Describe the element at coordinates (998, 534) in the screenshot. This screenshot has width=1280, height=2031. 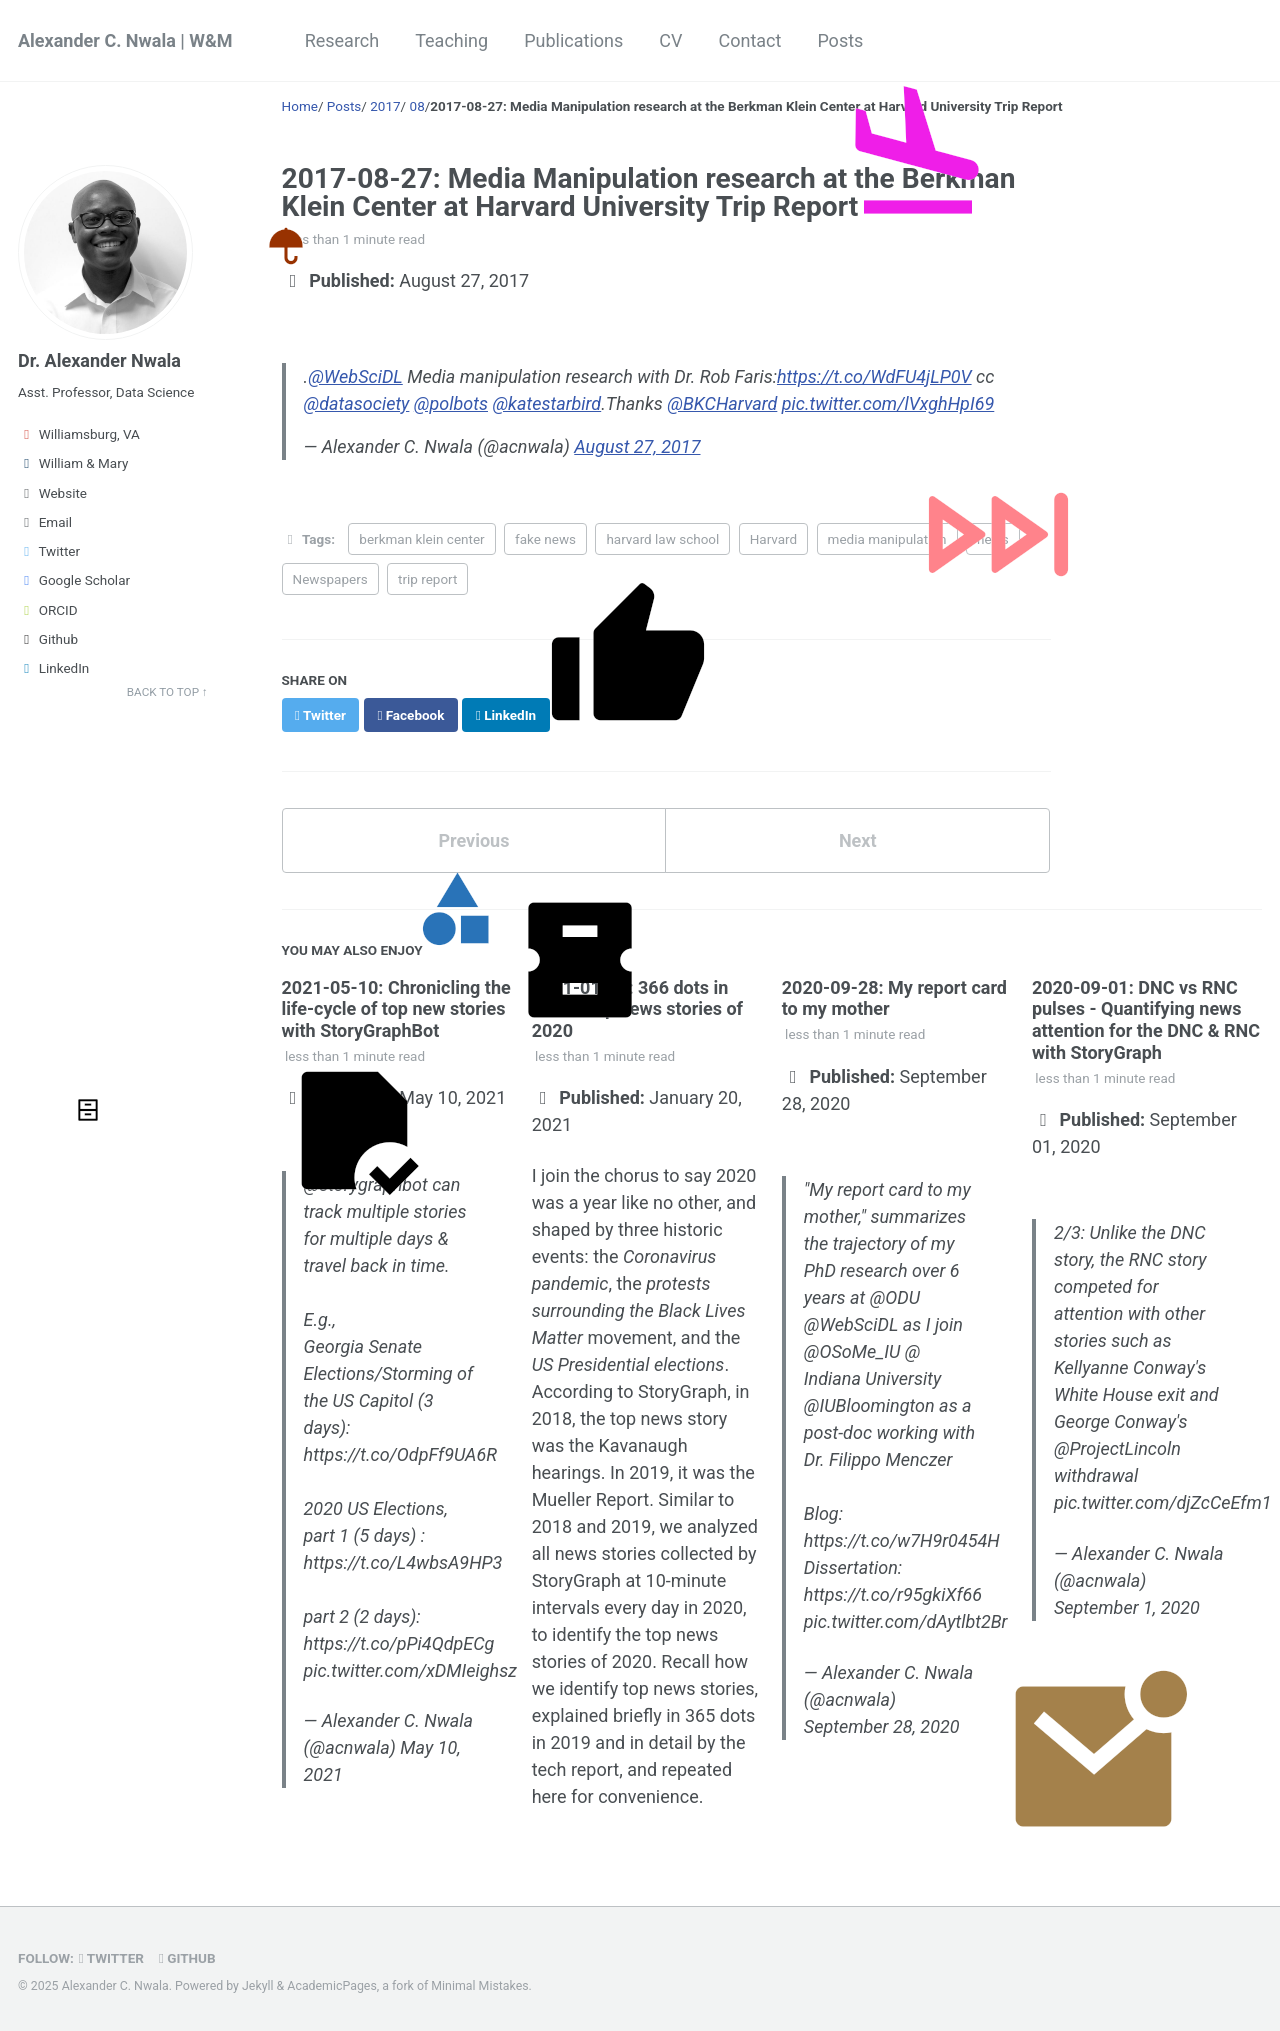
I see `skip to the end of the current track` at that location.